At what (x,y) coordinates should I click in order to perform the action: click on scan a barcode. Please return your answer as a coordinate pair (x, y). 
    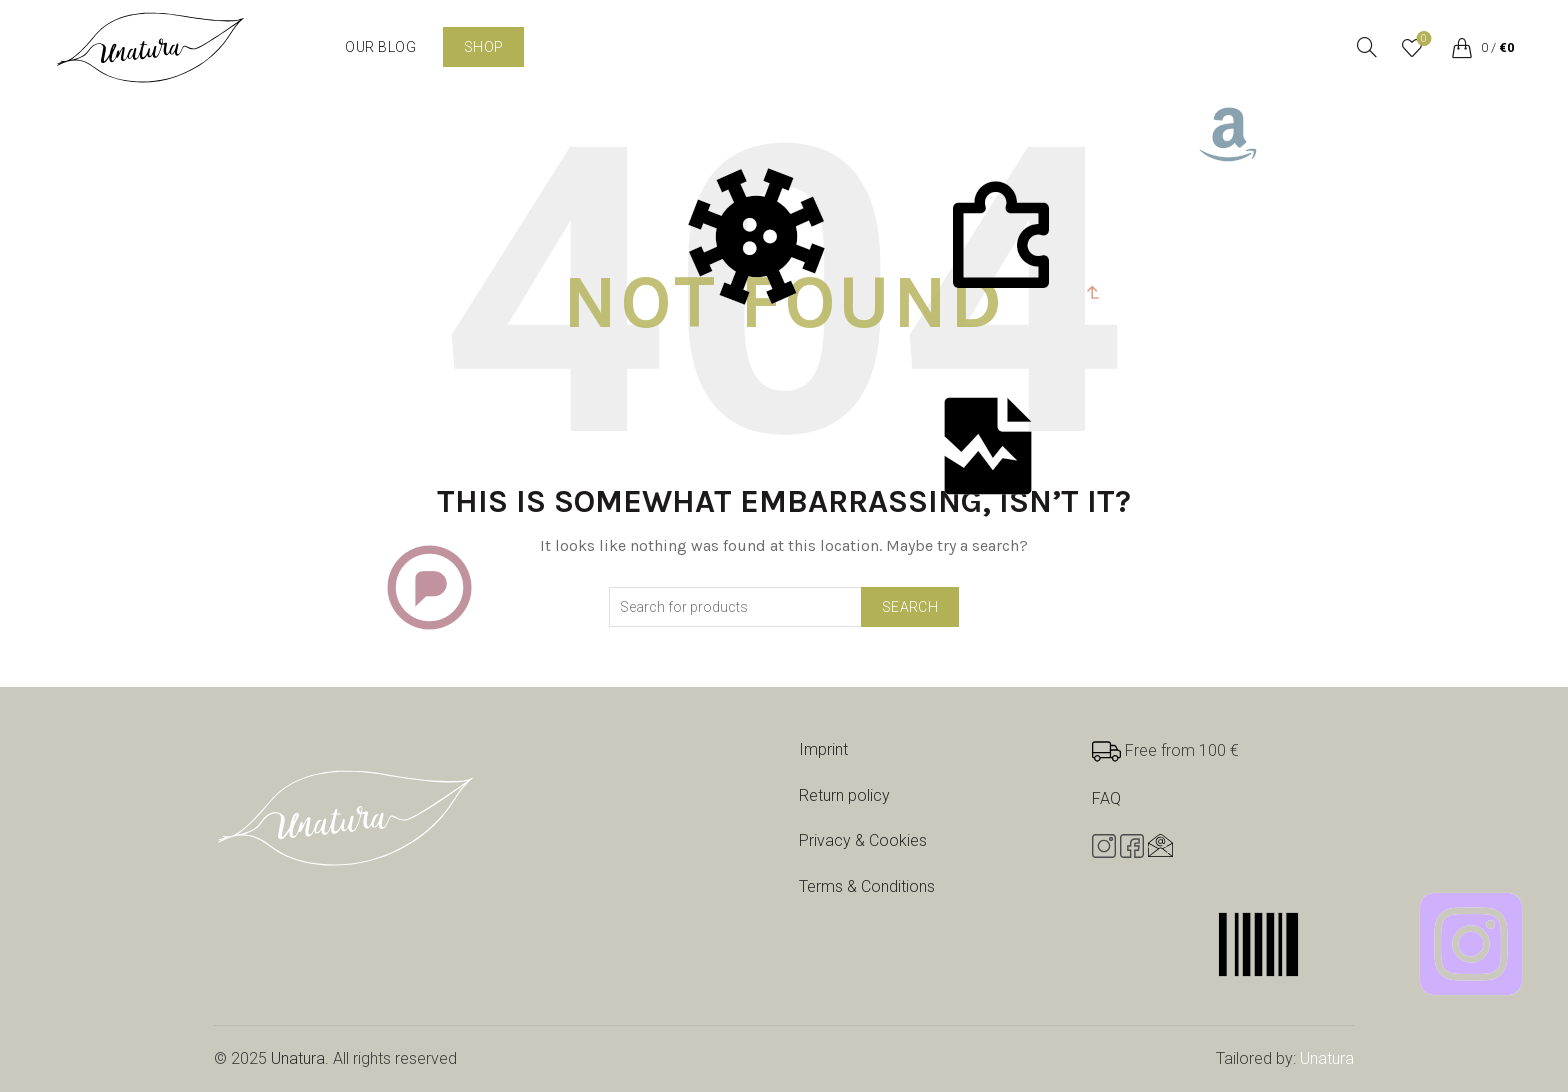
    Looking at the image, I should click on (1258, 944).